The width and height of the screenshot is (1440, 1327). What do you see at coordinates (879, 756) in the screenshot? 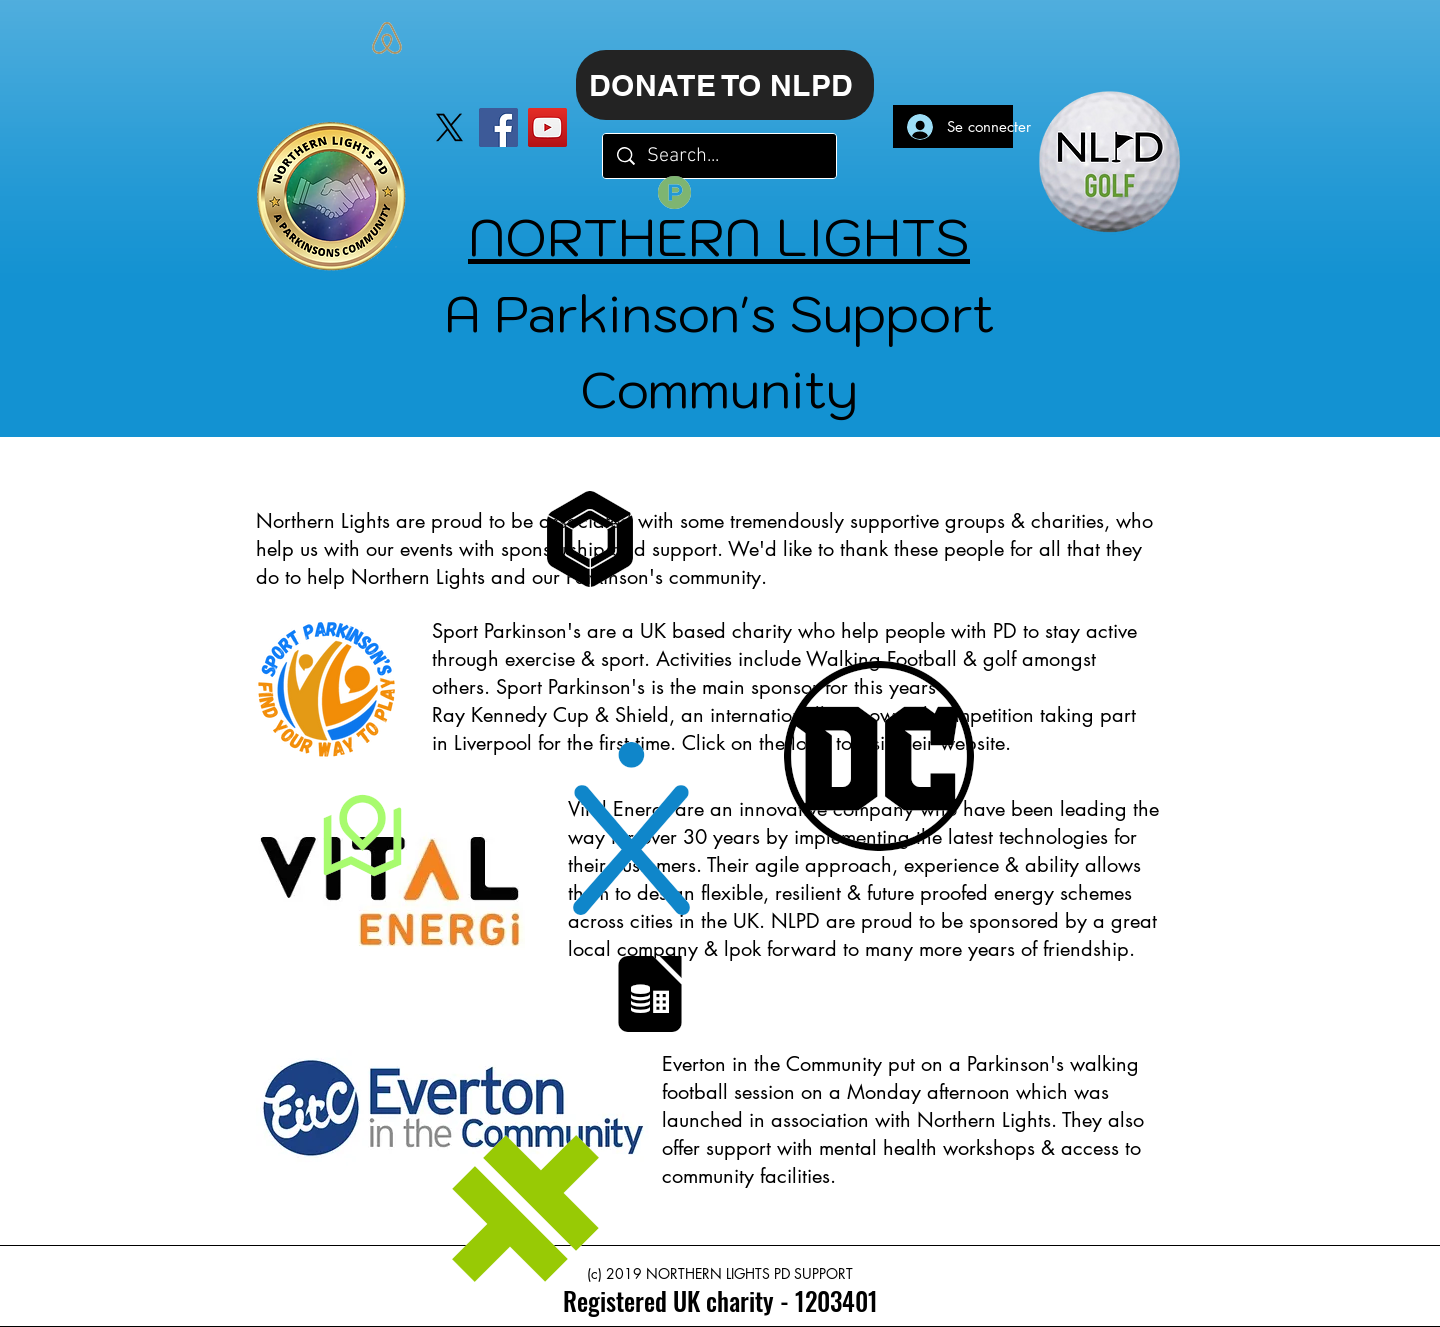
I see `DC Entertainment logo` at bounding box center [879, 756].